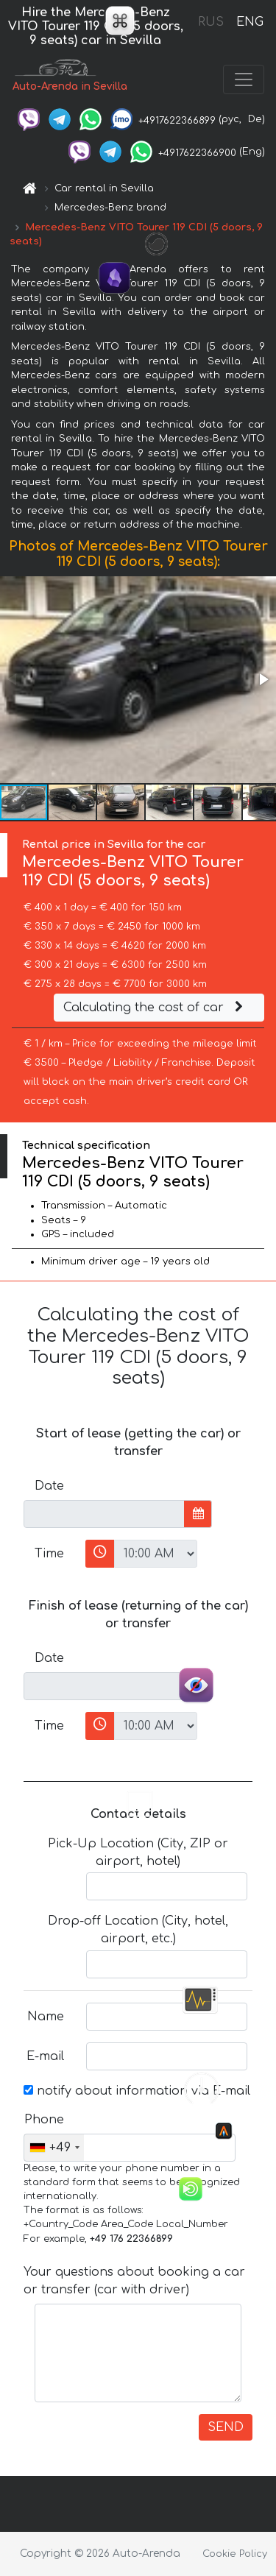 This screenshot has height=2576, width=276. Describe the element at coordinates (114, 277) in the screenshot. I see `open obsidian note-taking app` at that location.